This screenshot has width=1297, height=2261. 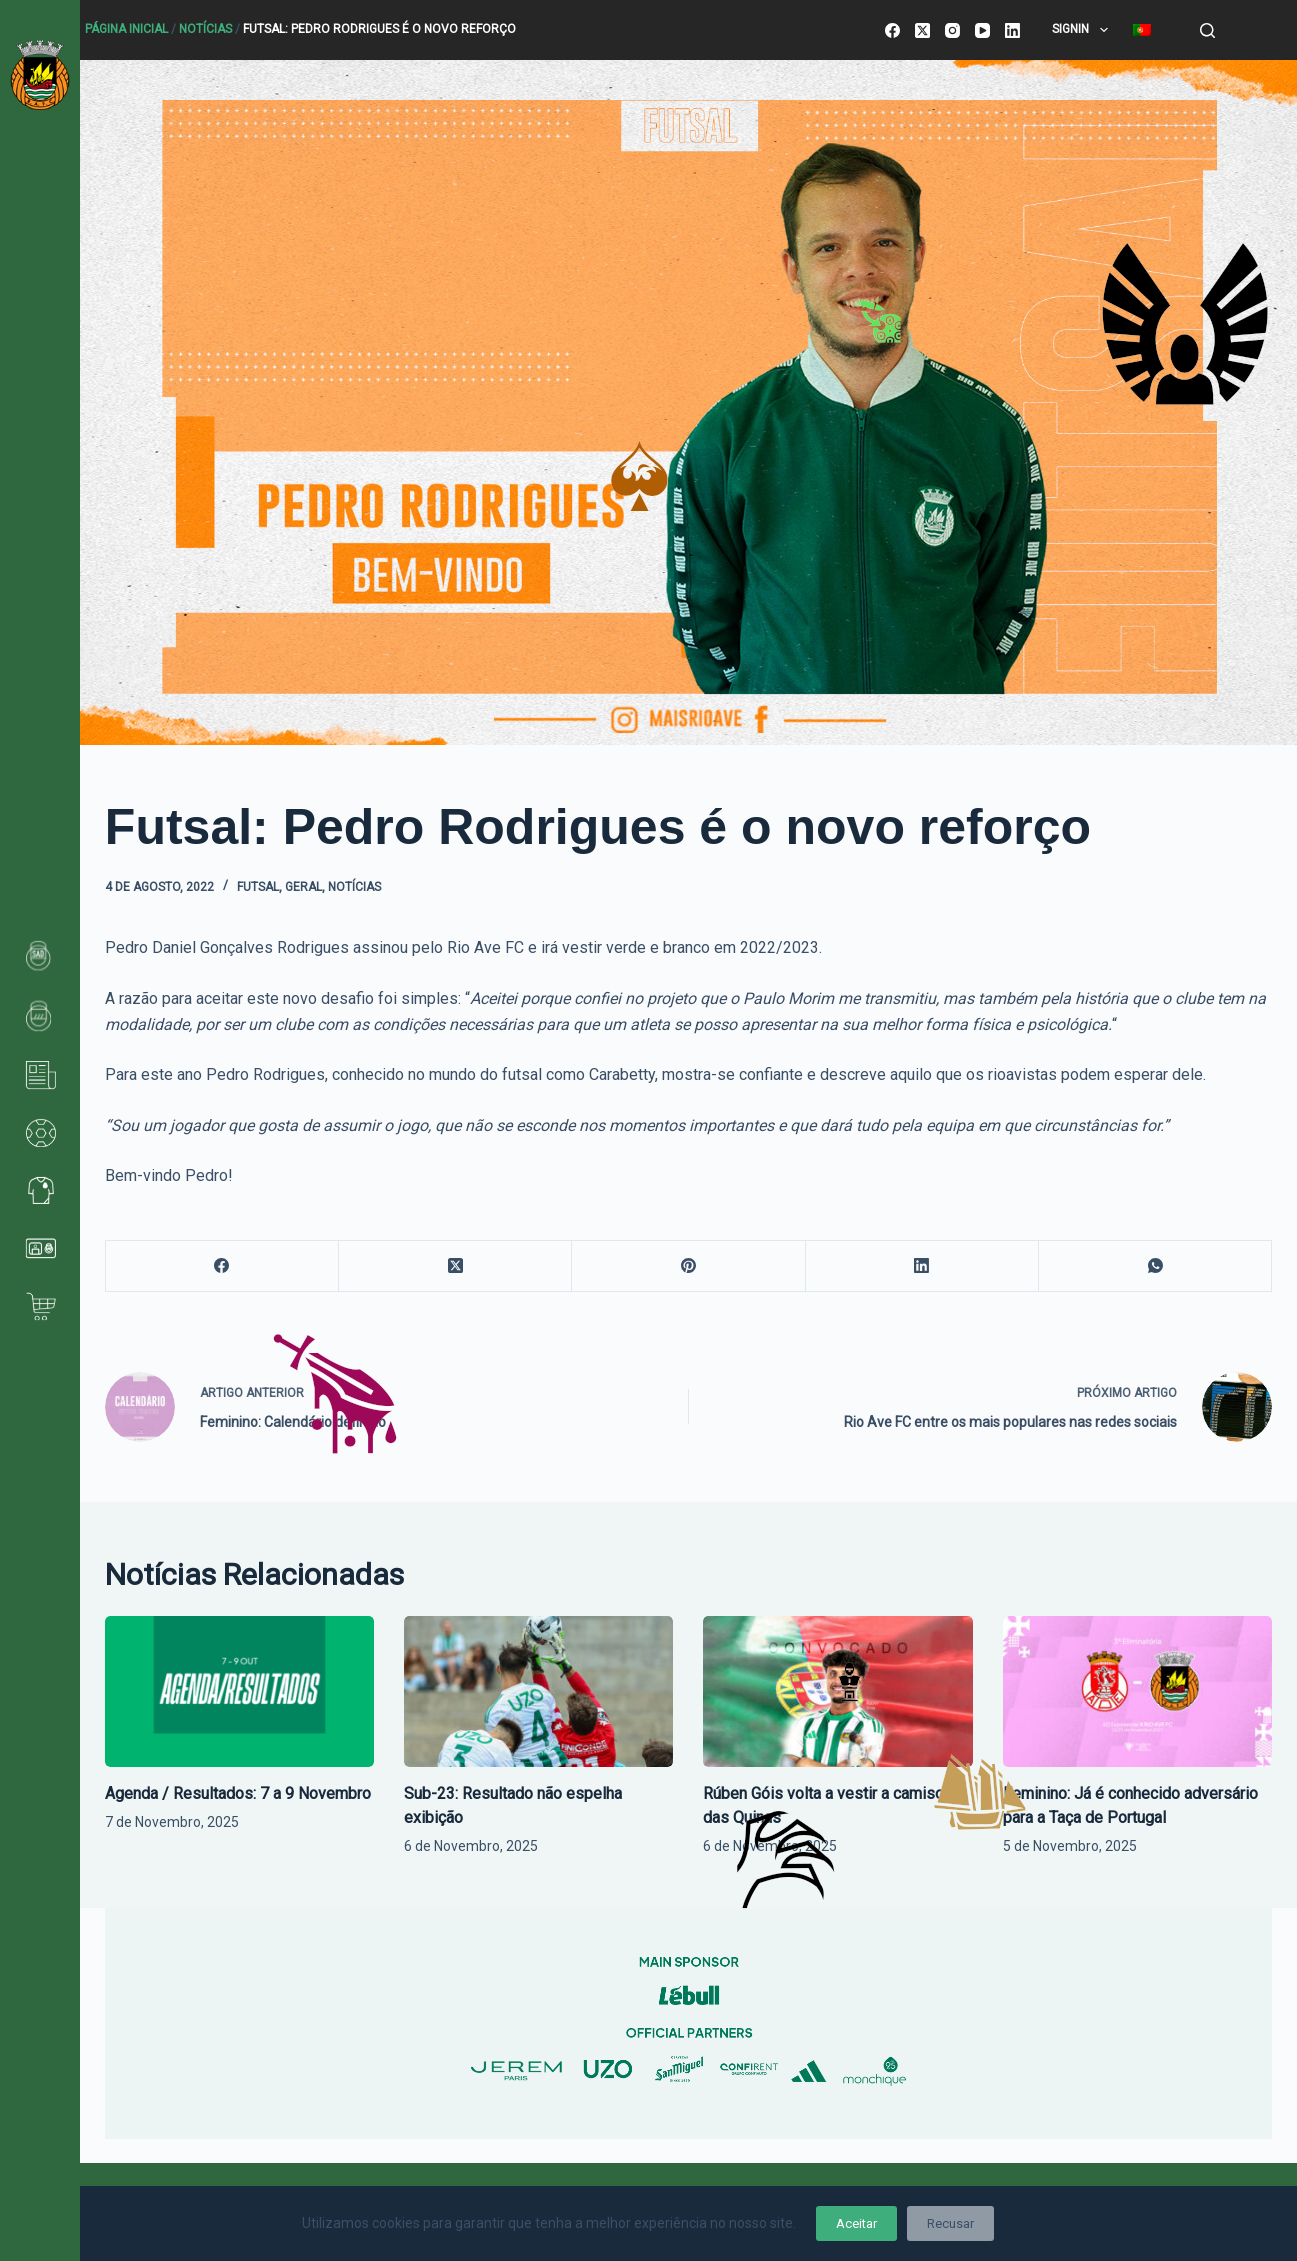 I want to click on indicates a critical hit or fatal attack in combat, so click(x=335, y=1391).